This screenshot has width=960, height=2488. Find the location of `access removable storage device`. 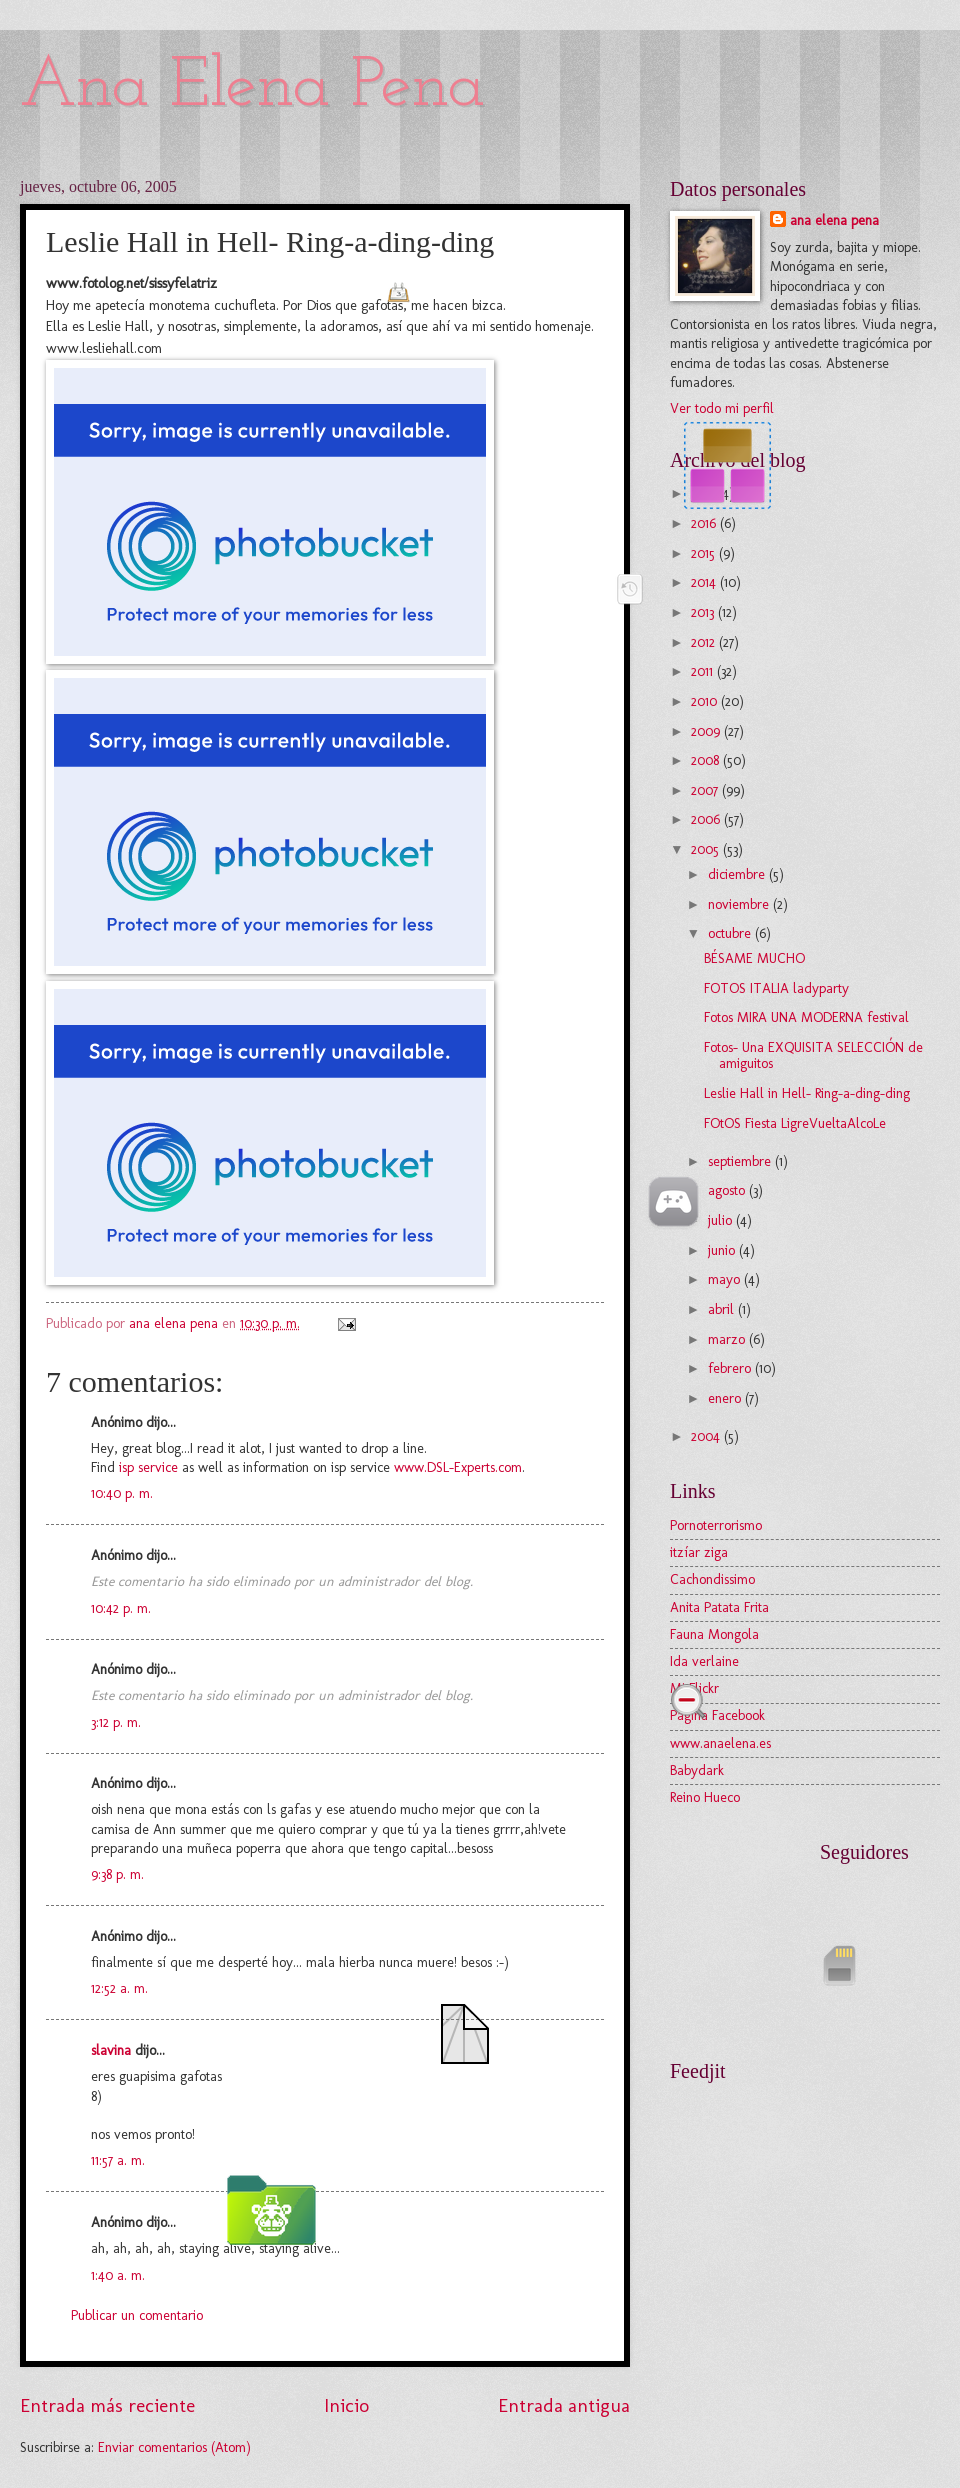

access removable storage device is located at coordinates (839, 1965).